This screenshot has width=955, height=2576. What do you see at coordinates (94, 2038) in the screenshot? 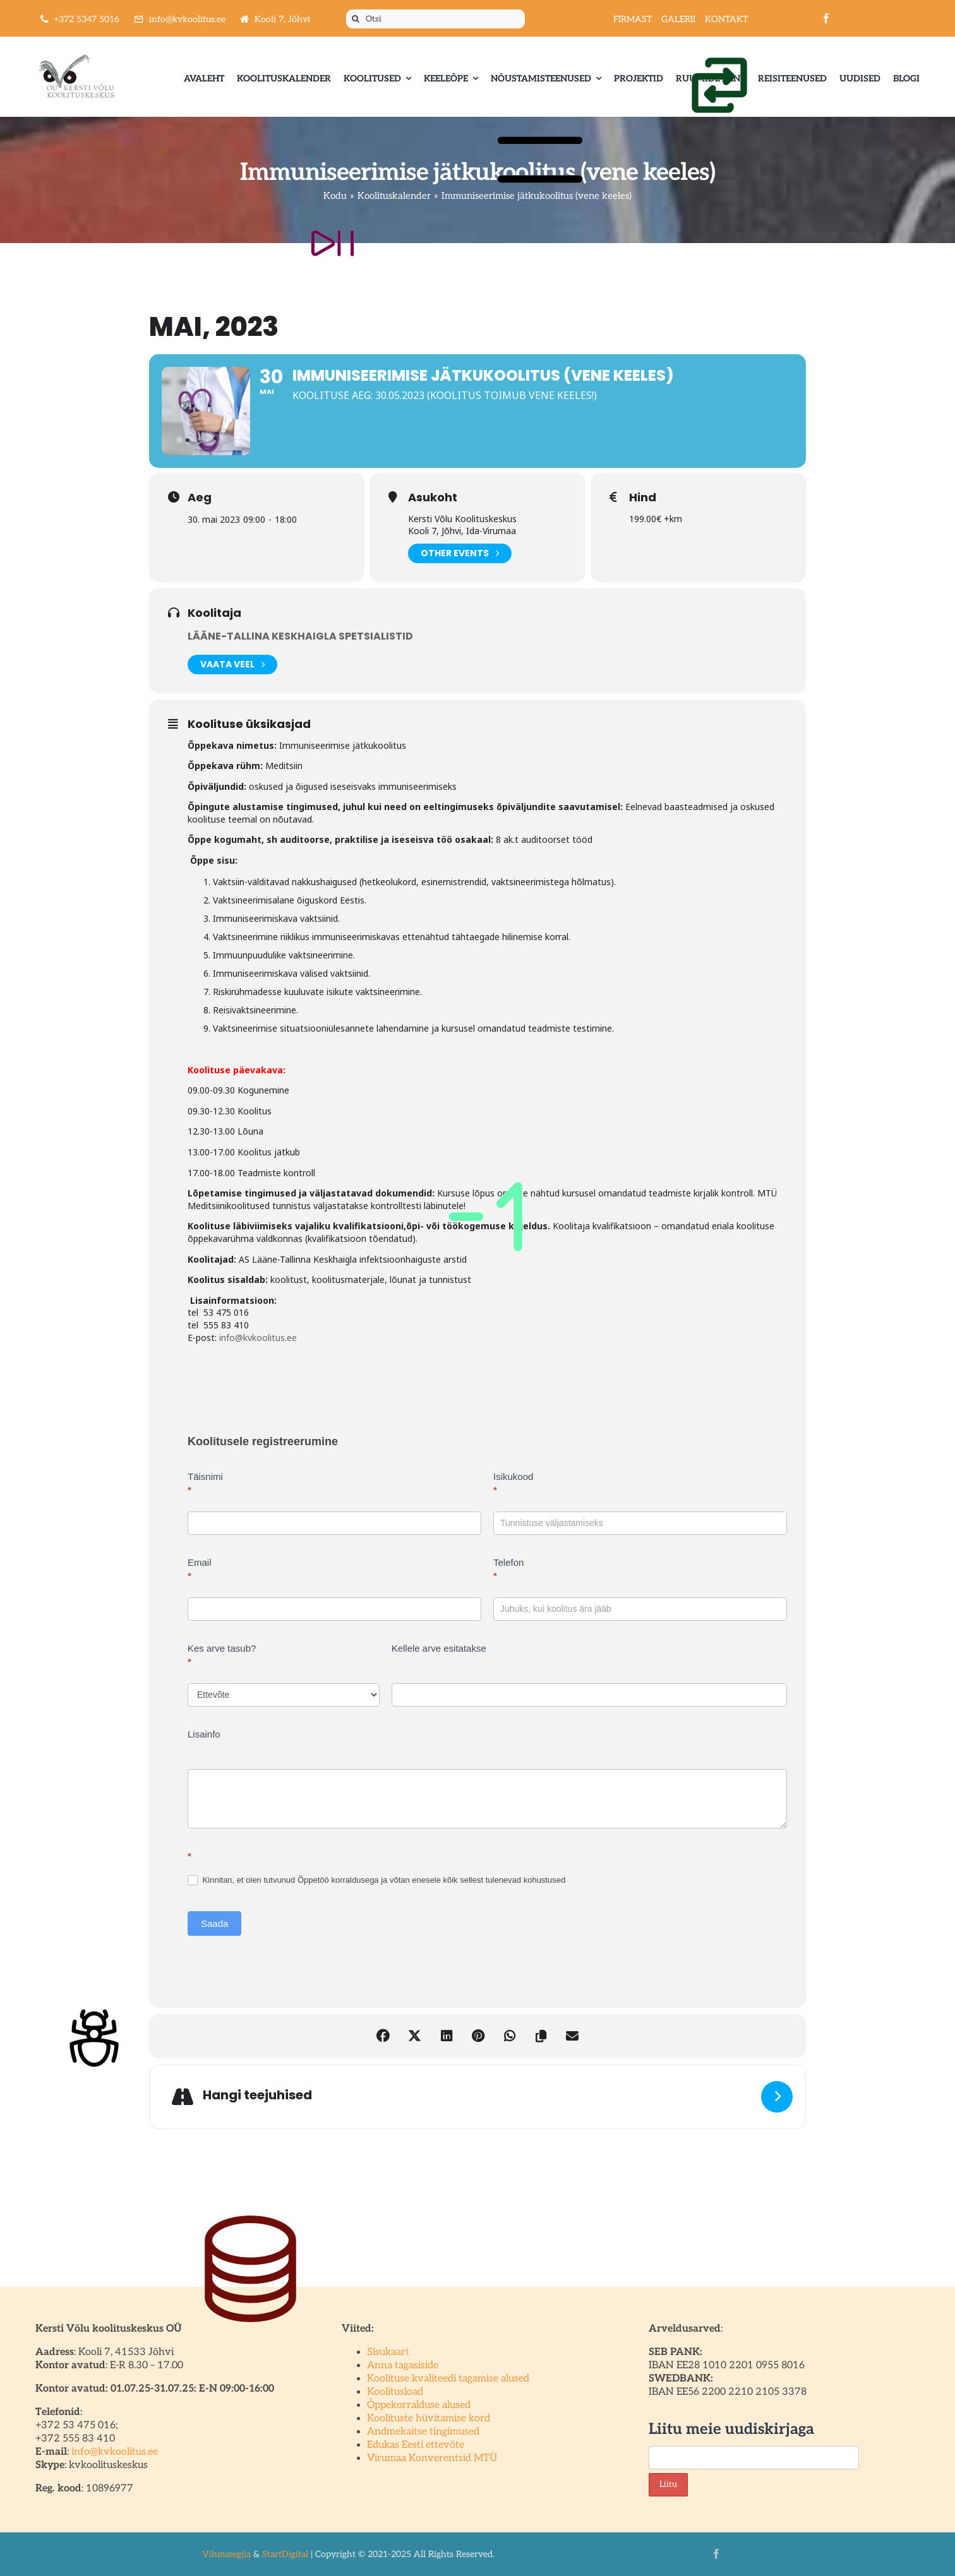
I see `report a bug or issue` at bounding box center [94, 2038].